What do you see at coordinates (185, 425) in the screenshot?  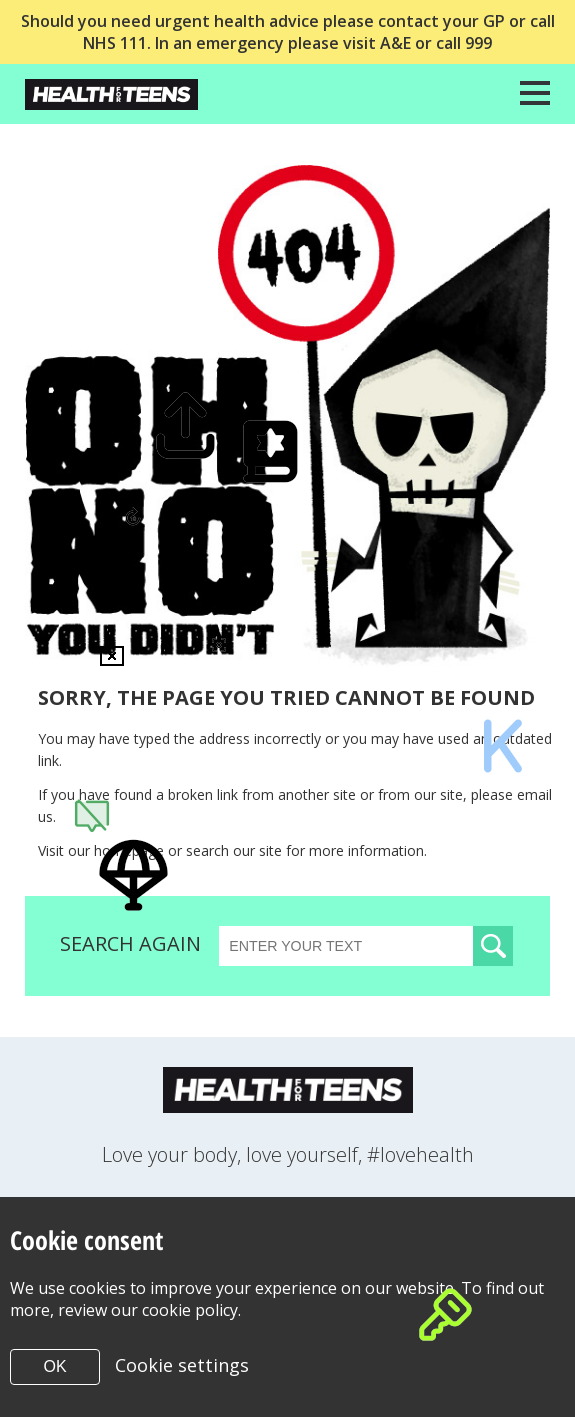 I see `upload a file or document` at bounding box center [185, 425].